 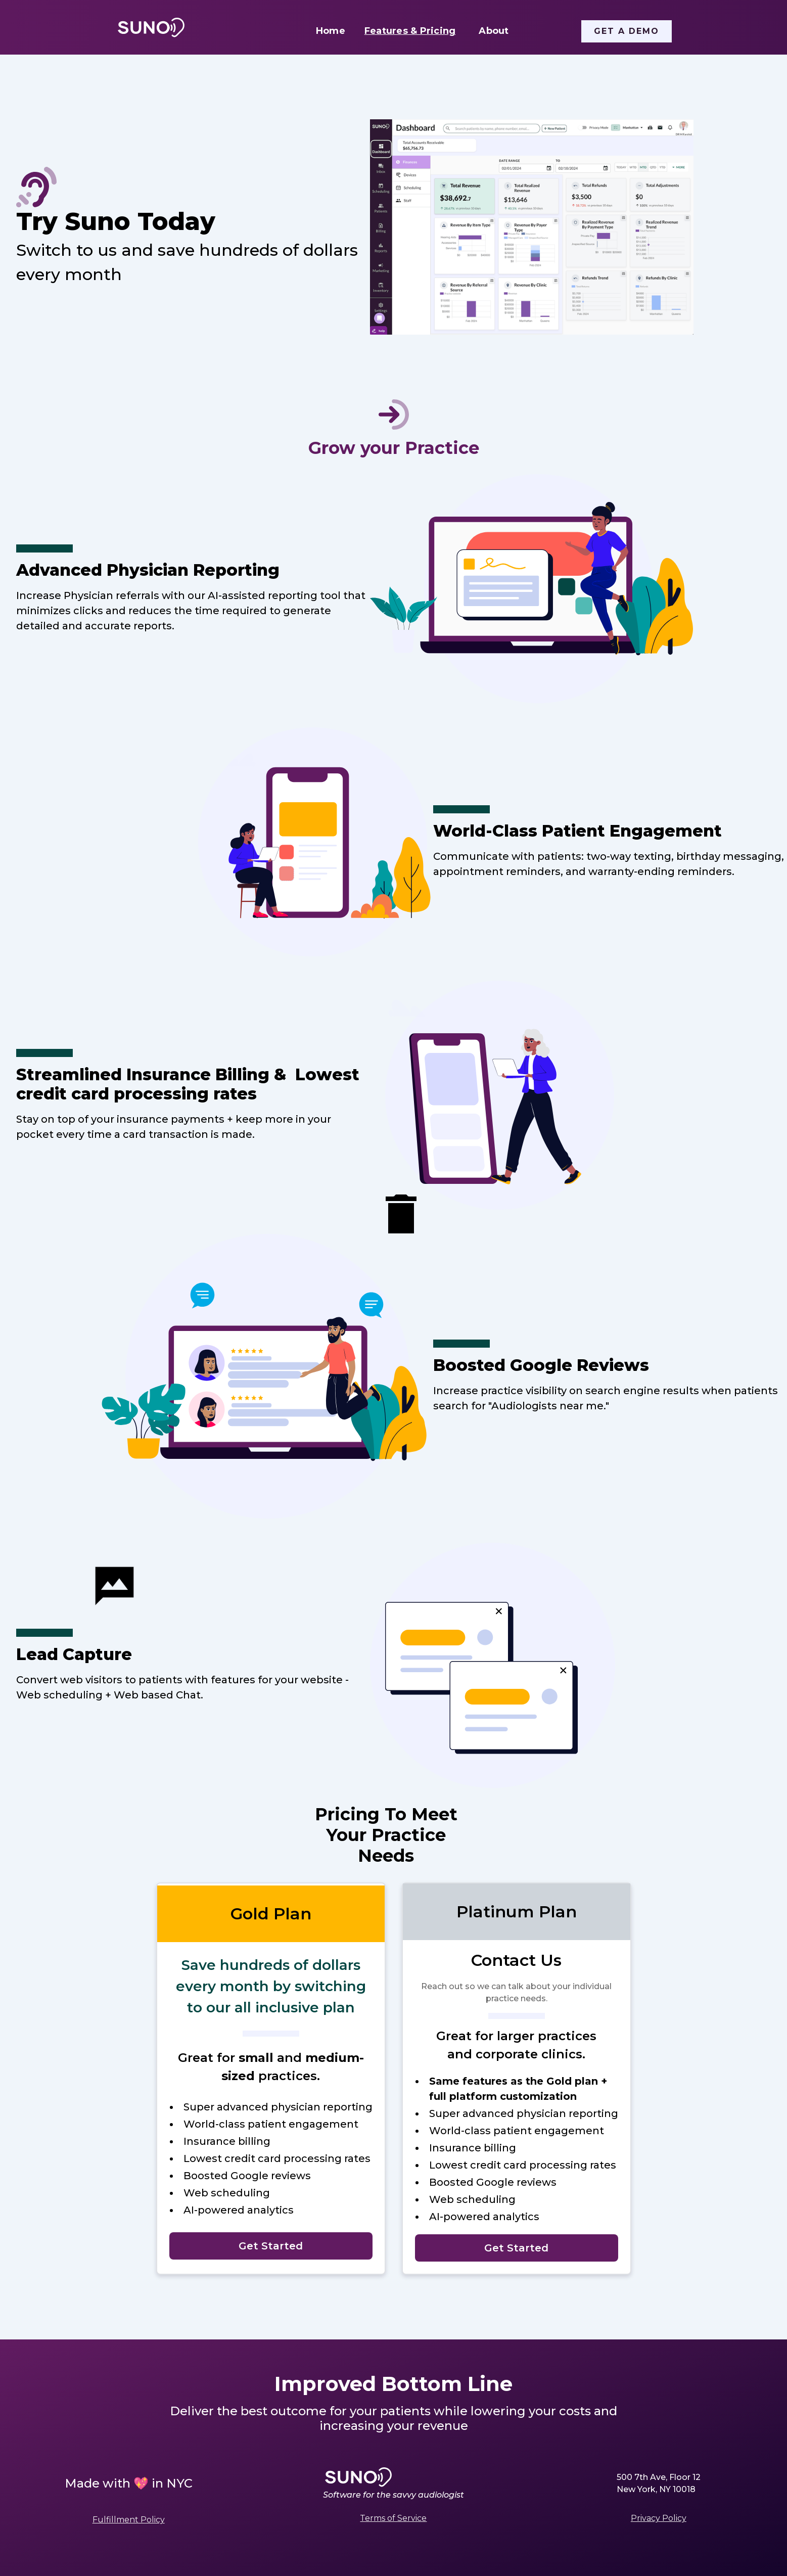 What do you see at coordinates (401, 1214) in the screenshot?
I see `delete selected item` at bounding box center [401, 1214].